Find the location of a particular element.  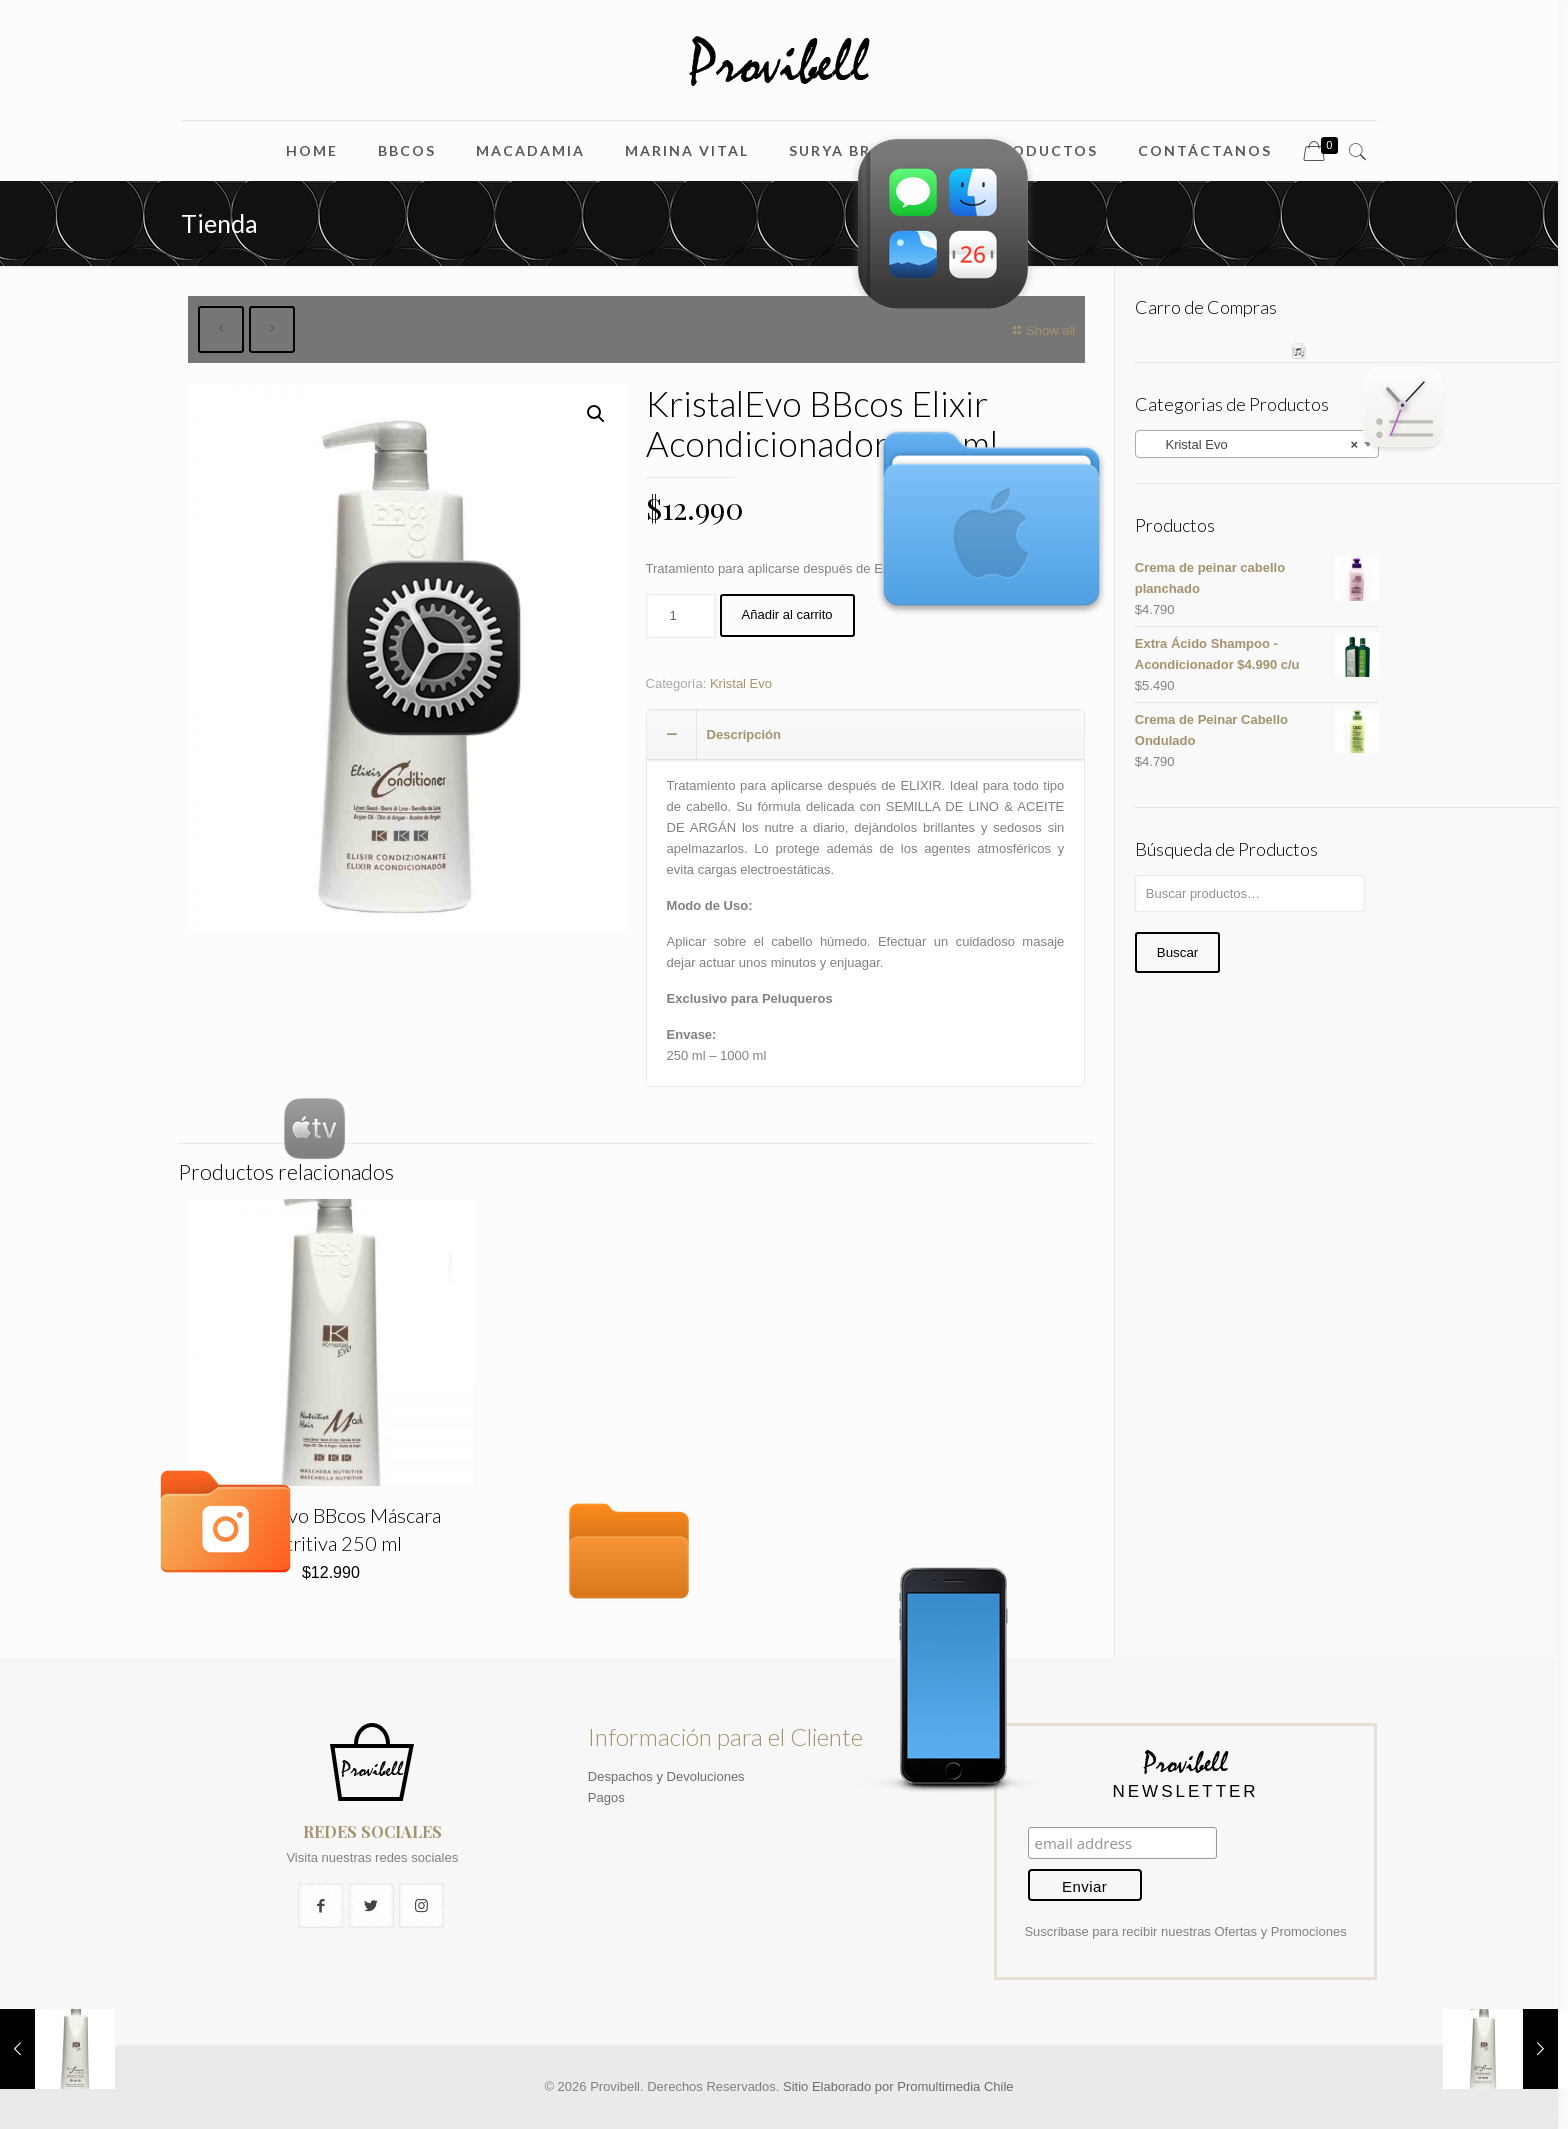

indicates a connected iPhone device is located at coordinates (953, 1679).